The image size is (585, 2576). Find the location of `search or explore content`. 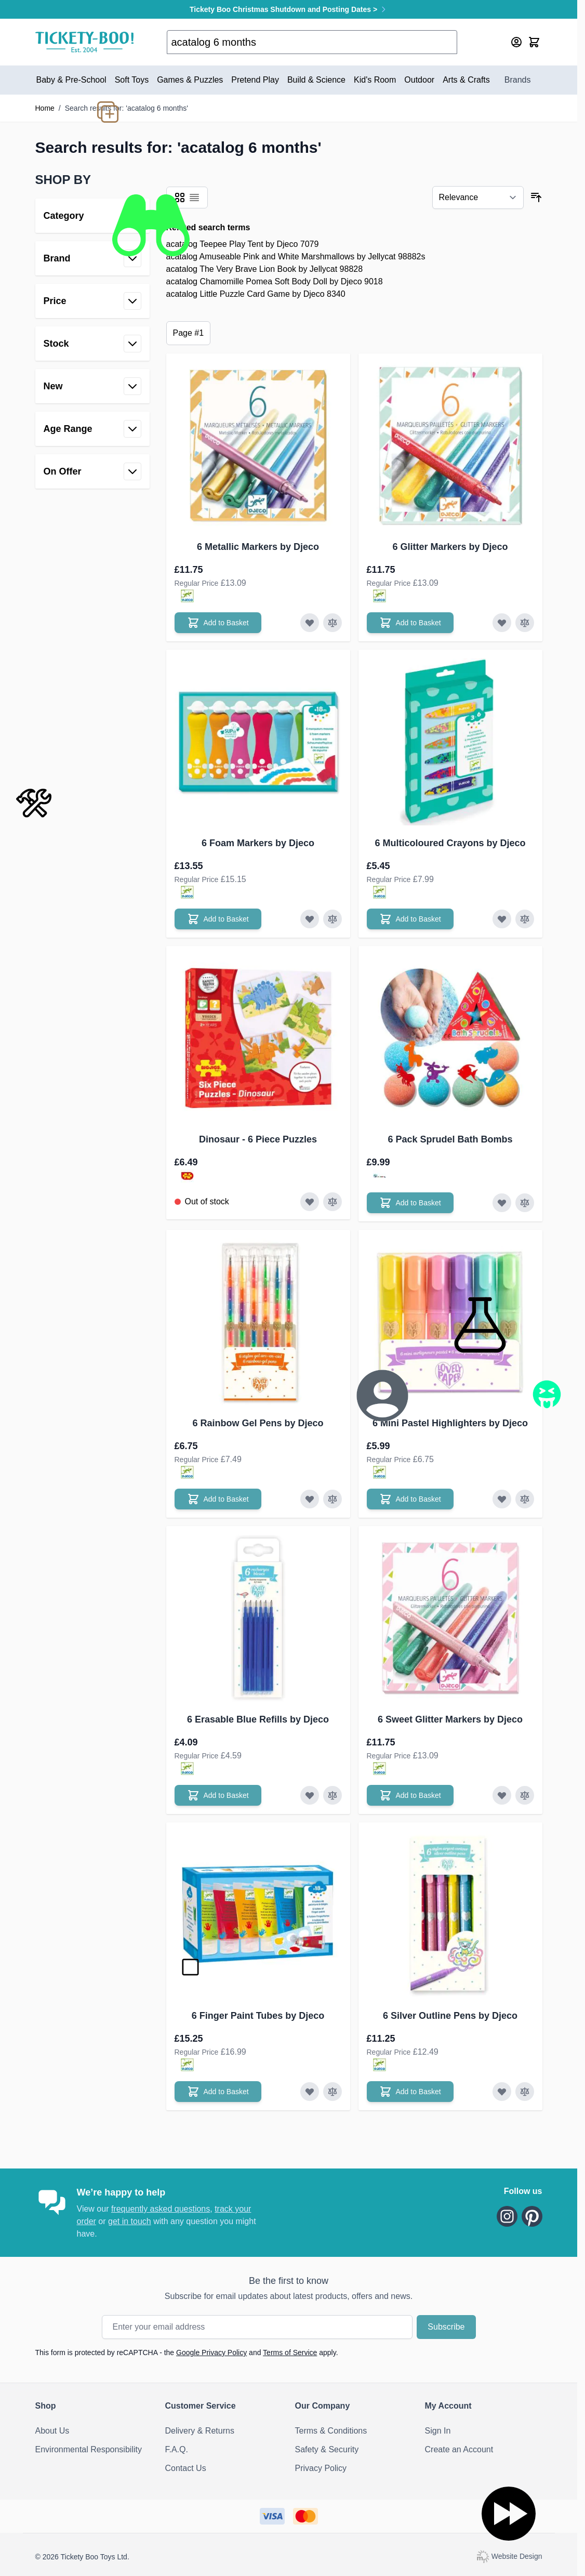

search or explore content is located at coordinates (151, 225).